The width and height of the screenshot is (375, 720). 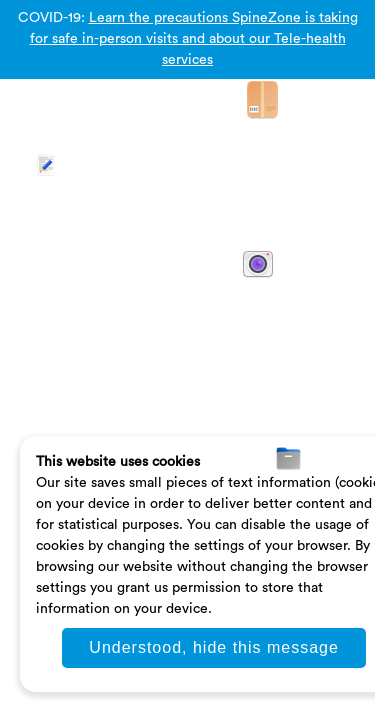 What do you see at coordinates (262, 99) in the screenshot?
I see `a software package or archive file` at bounding box center [262, 99].